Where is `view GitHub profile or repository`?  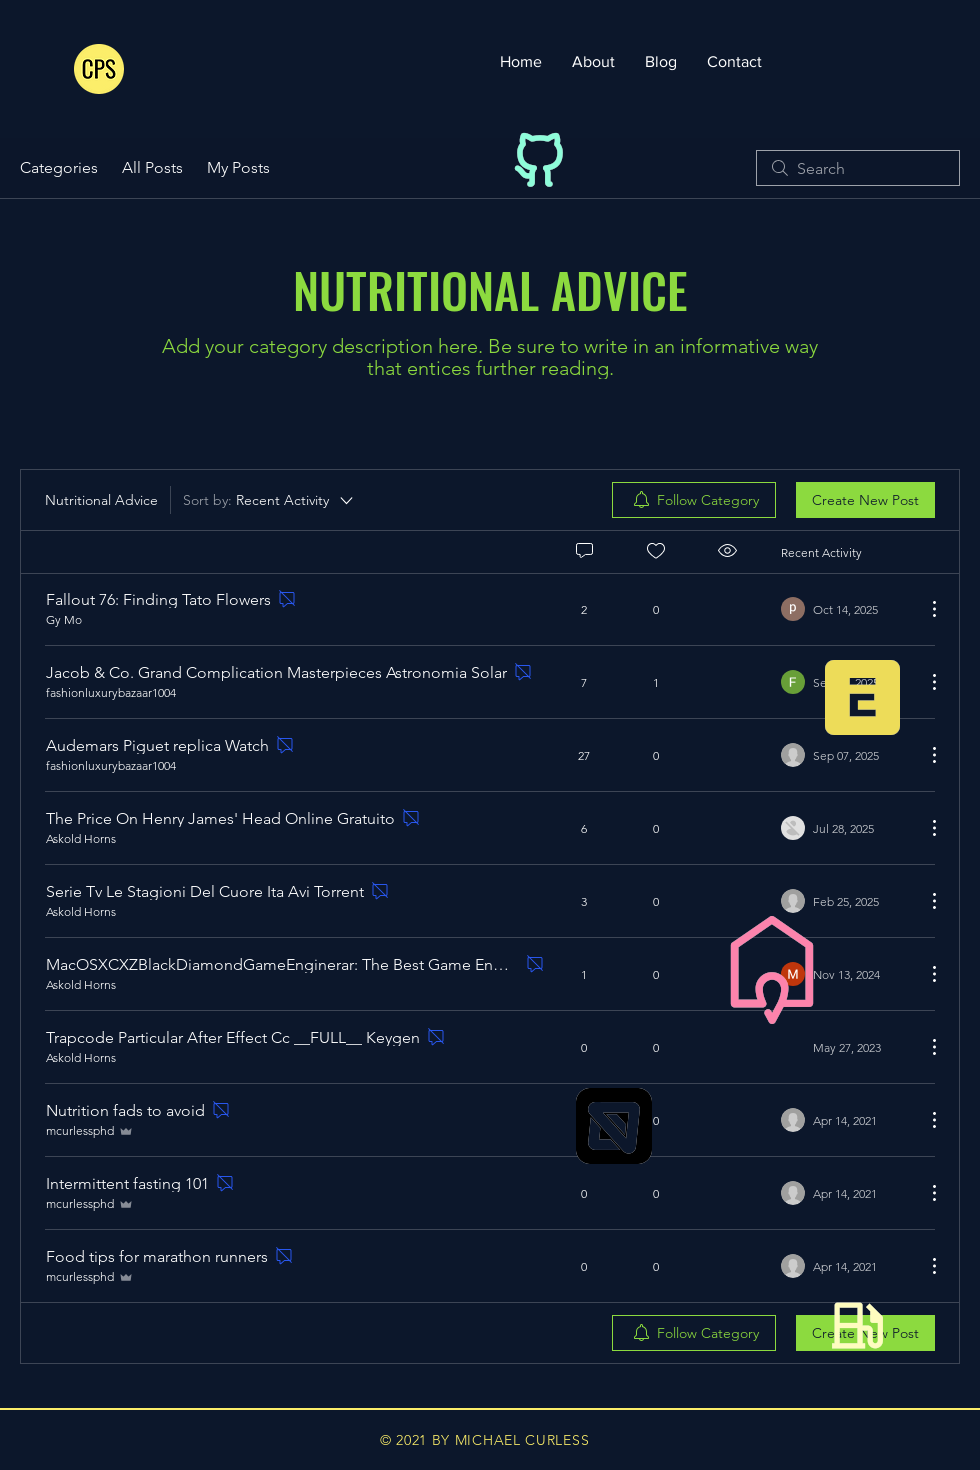 view GitHub profile or repository is located at coordinates (540, 159).